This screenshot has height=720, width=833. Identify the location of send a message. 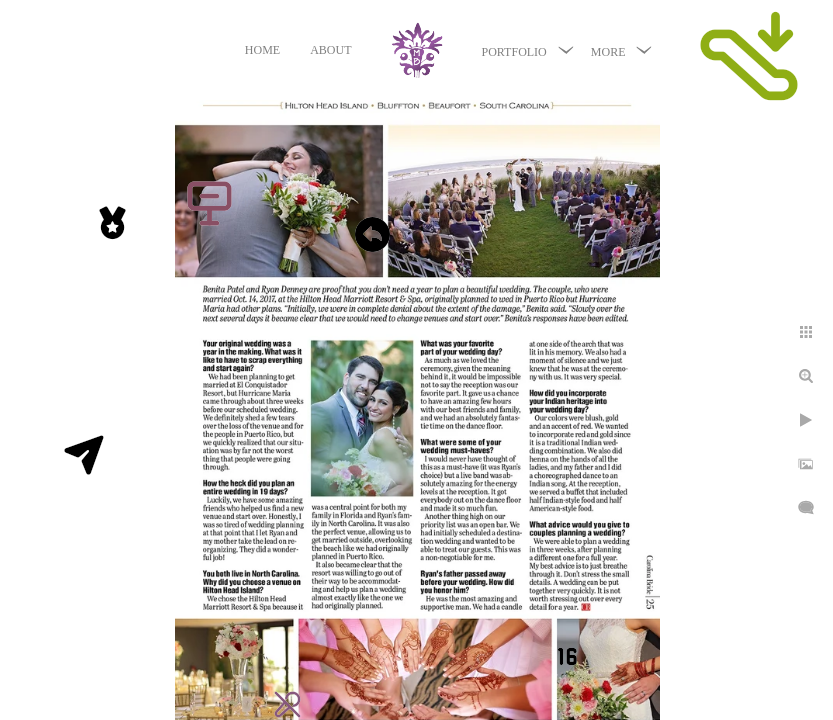
(83, 455).